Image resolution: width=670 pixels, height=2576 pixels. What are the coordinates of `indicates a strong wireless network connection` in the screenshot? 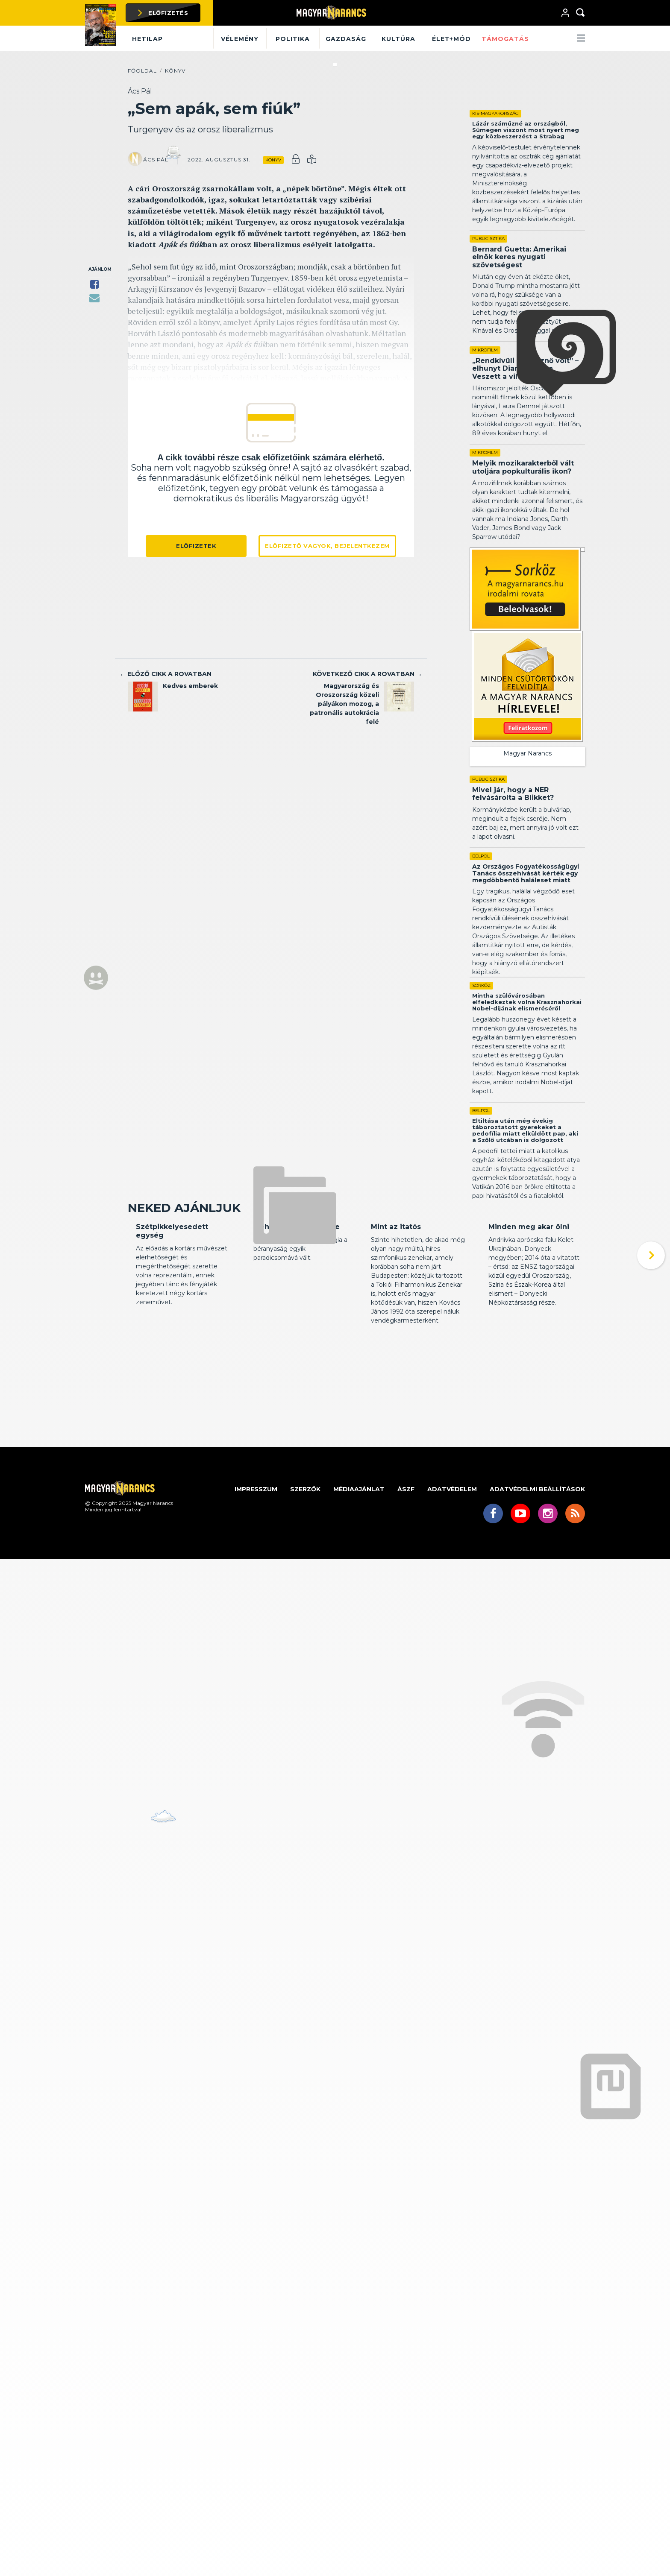 It's located at (543, 1716).